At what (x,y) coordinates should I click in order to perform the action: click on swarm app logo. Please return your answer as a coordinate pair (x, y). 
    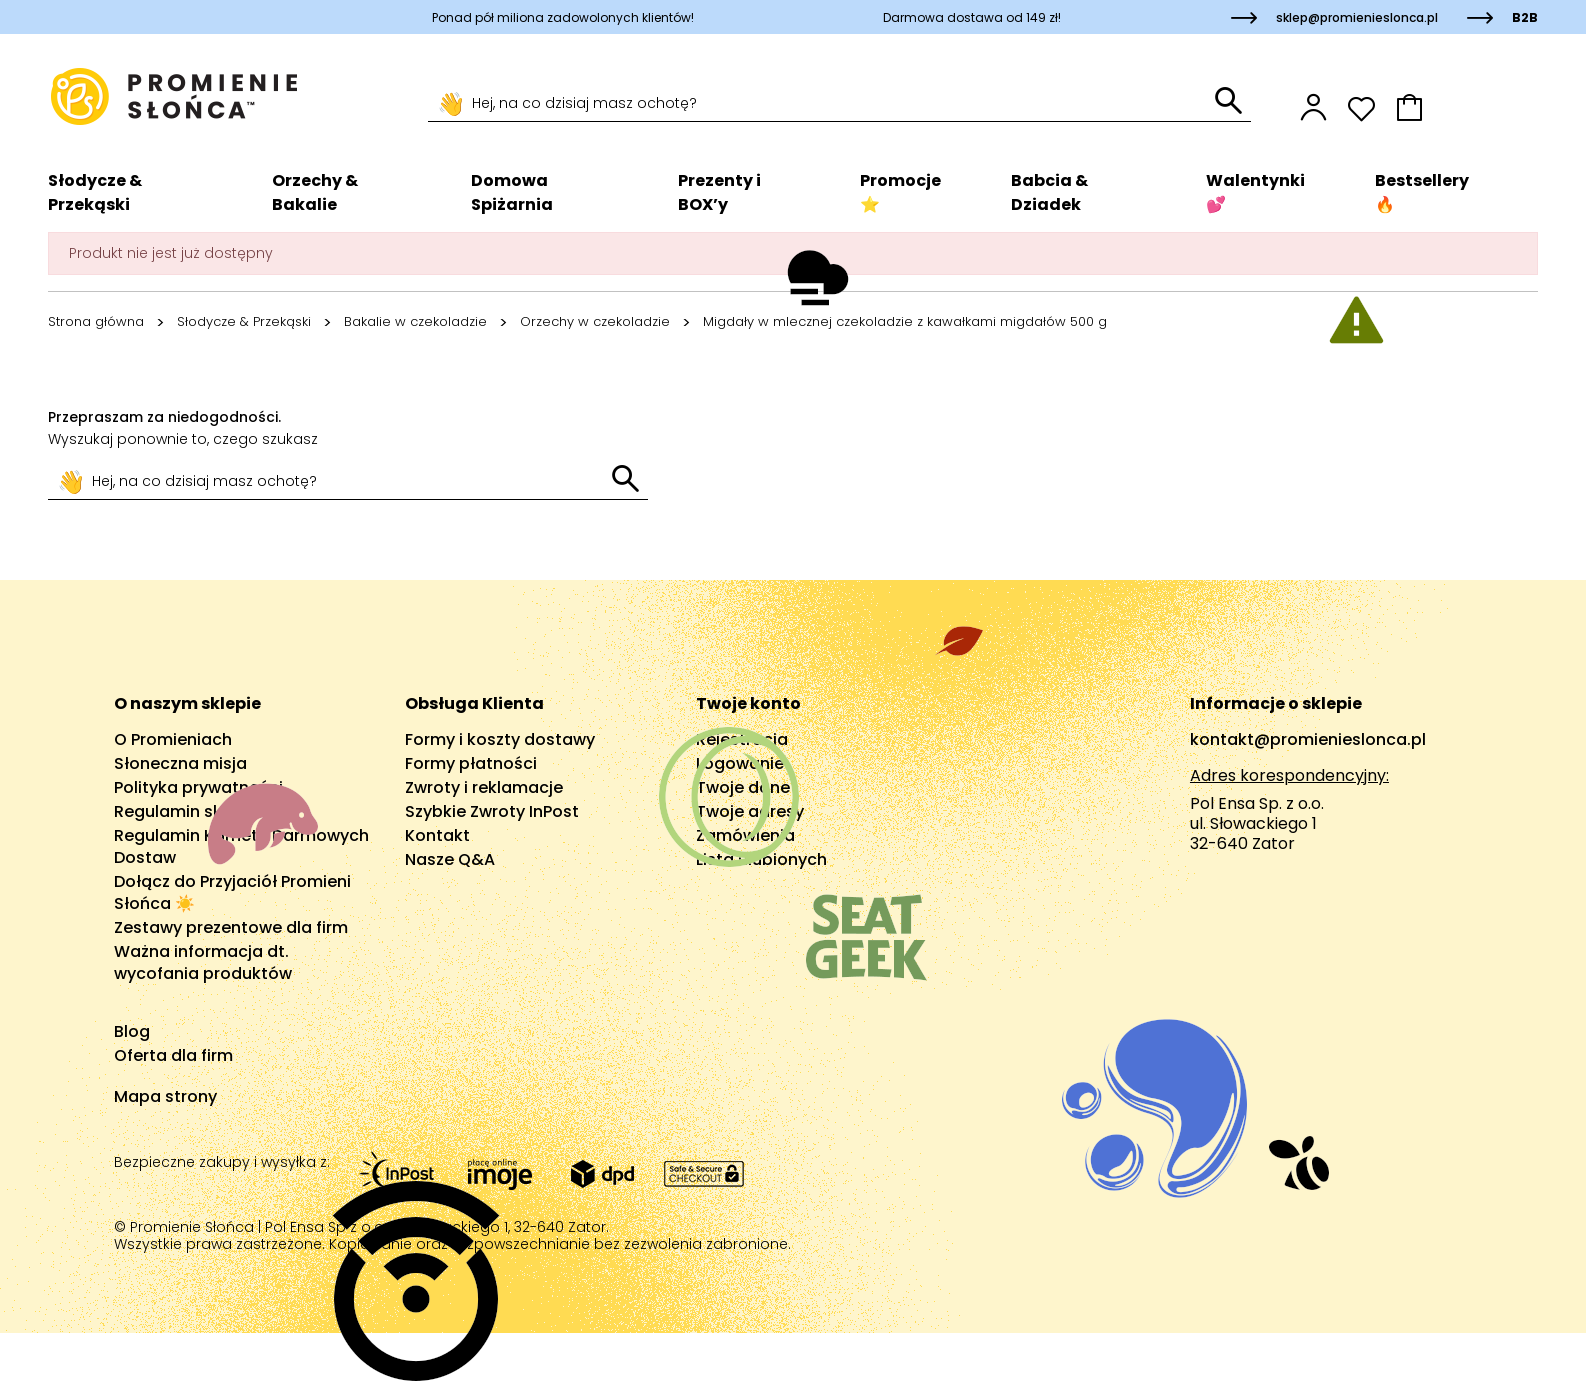
    Looking at the image, I should click on (1299, 1163).